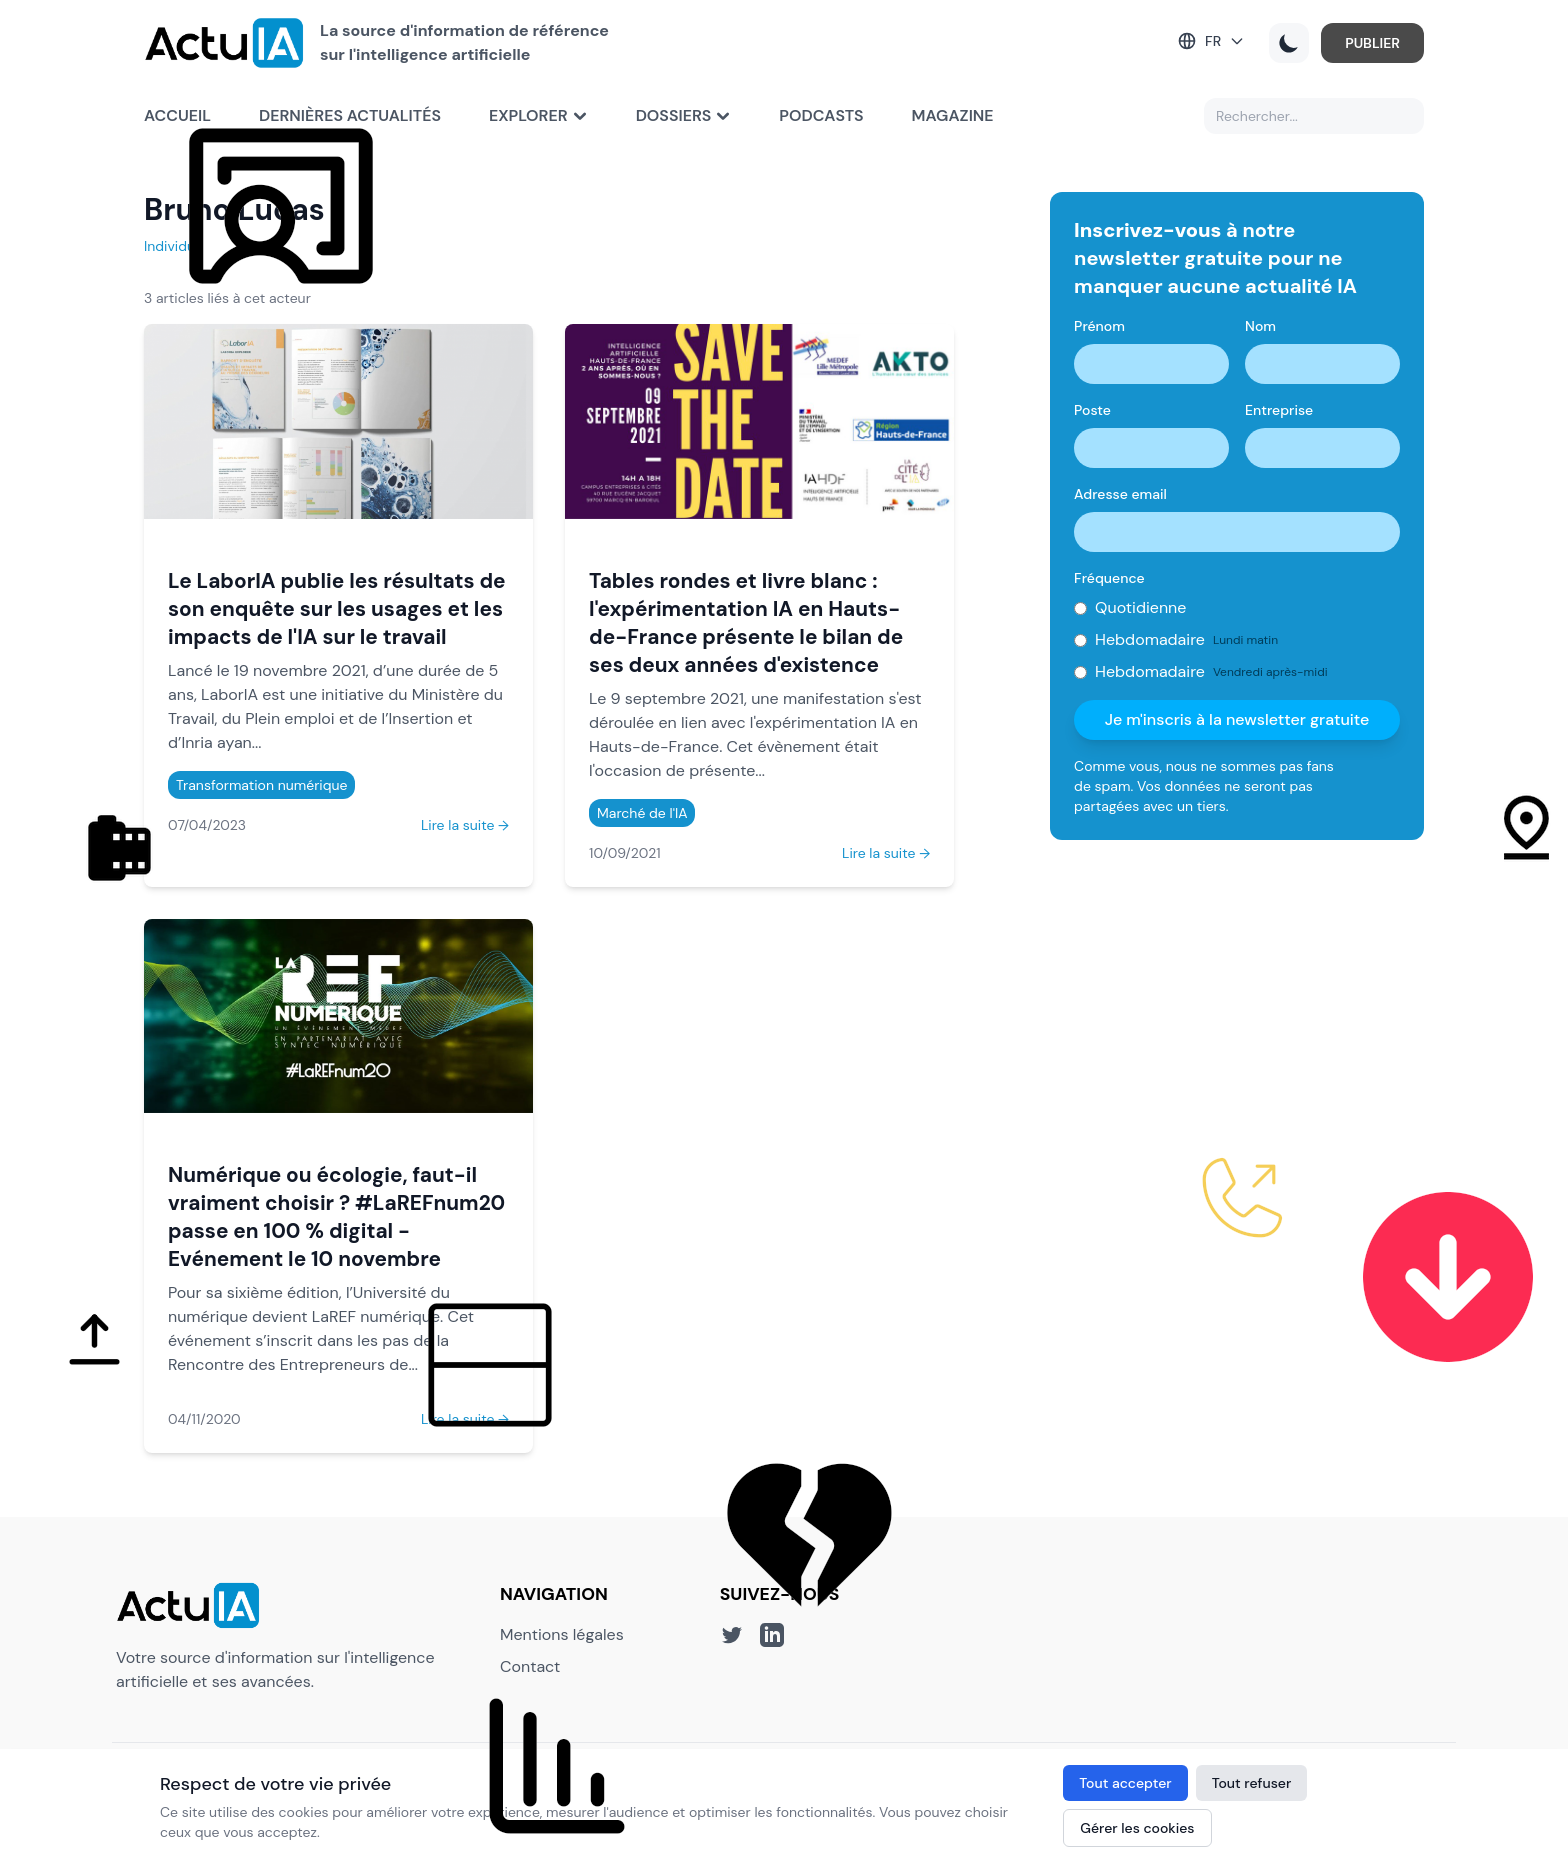  What do you see at coordinates (809, 1537) in the screenshot?
I see `indicates a broken or failed favorite` at bounding box center [809, 1537].